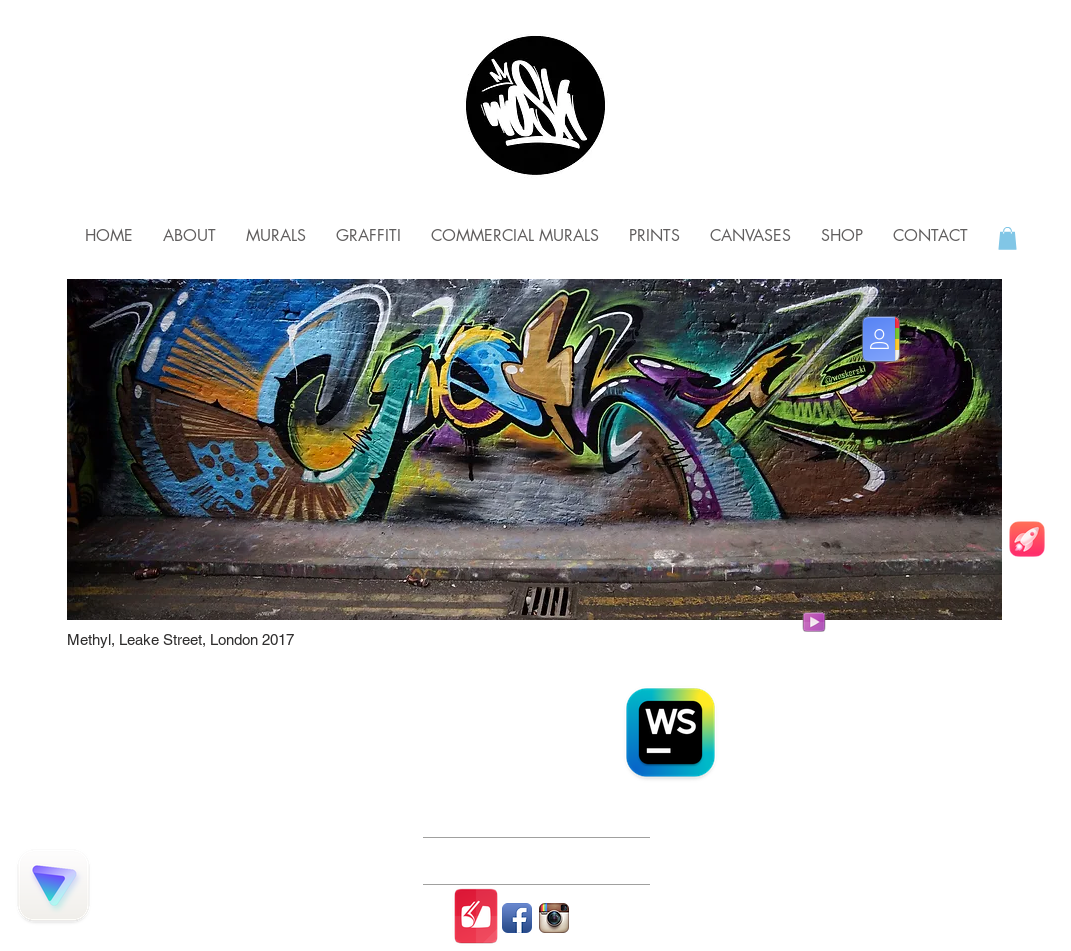 This screenshot has width=1071, height=951. I want to click on open the games app, so click(1027, 539).